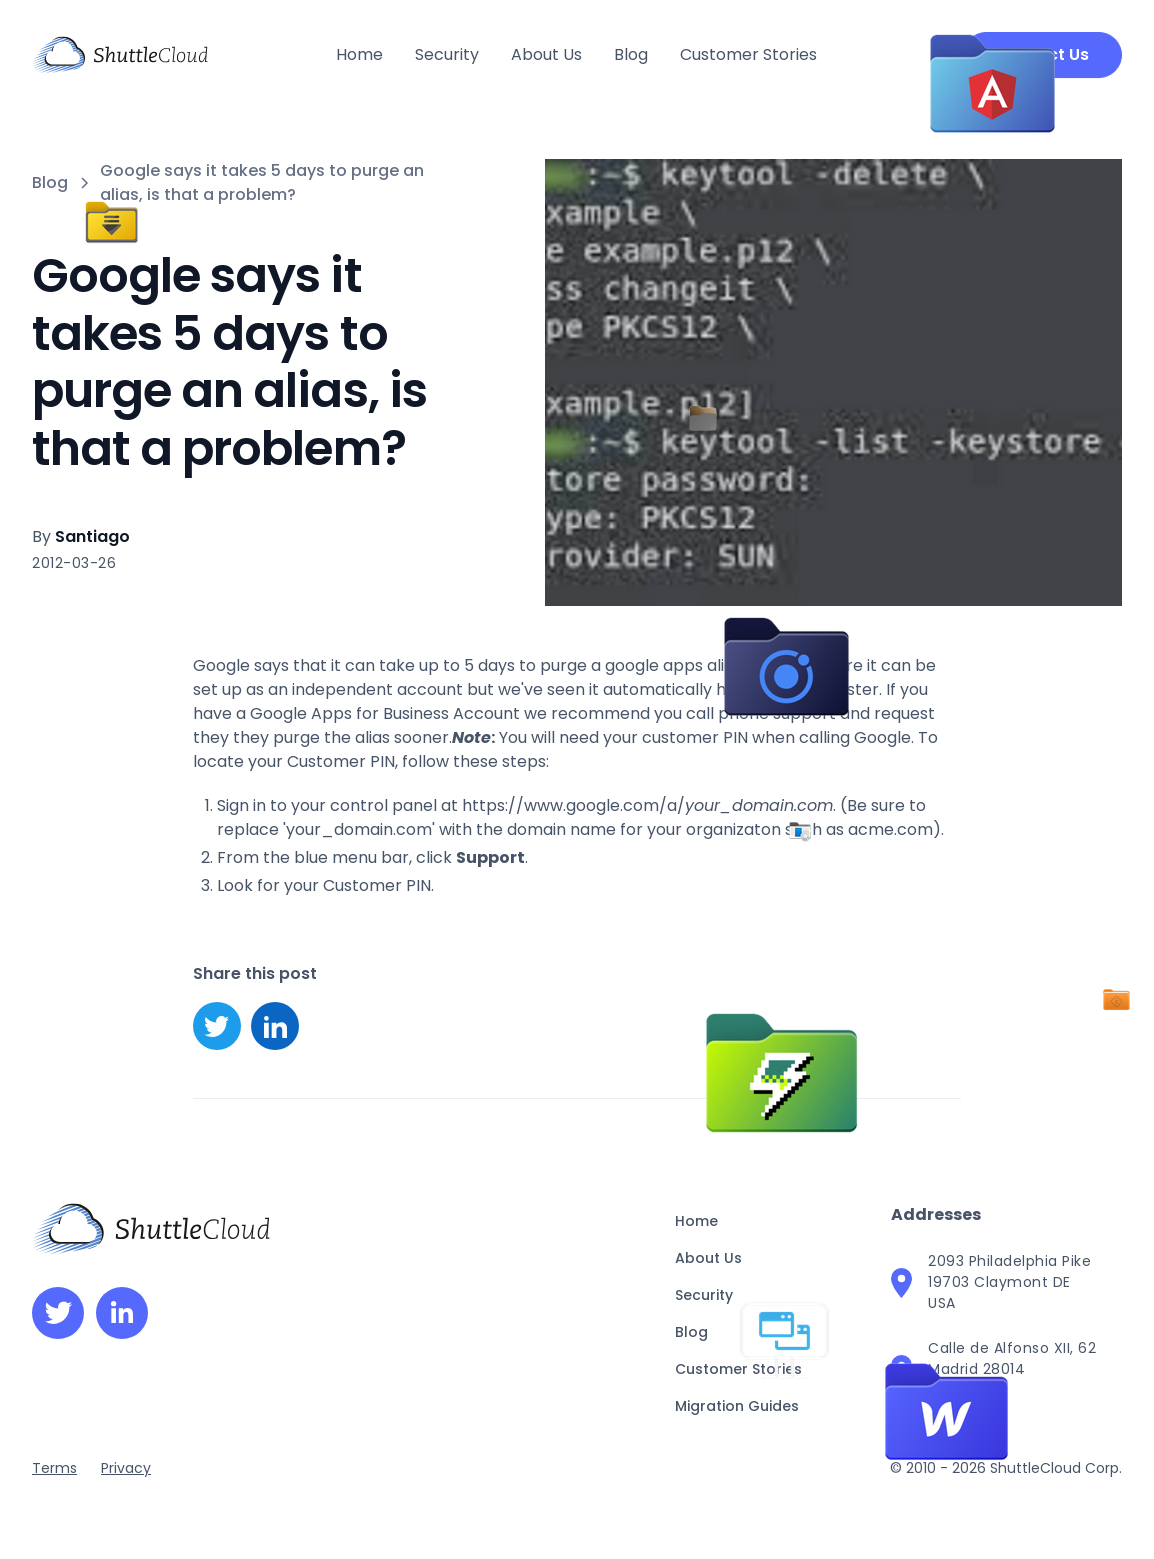 This screenshot has height=1559, width=1154. Describe the element at coordinates (946, 1415) in the screenshot. I see `folder containing Webflow project files` at that location.